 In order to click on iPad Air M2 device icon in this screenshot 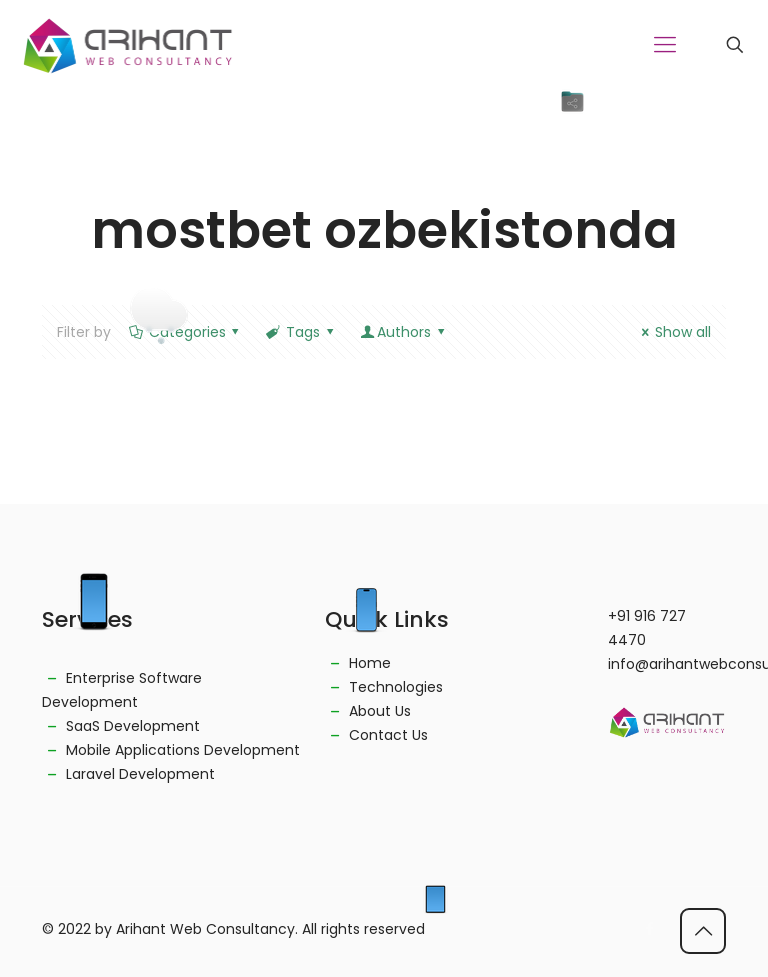, I will do `click(435, 899)`.